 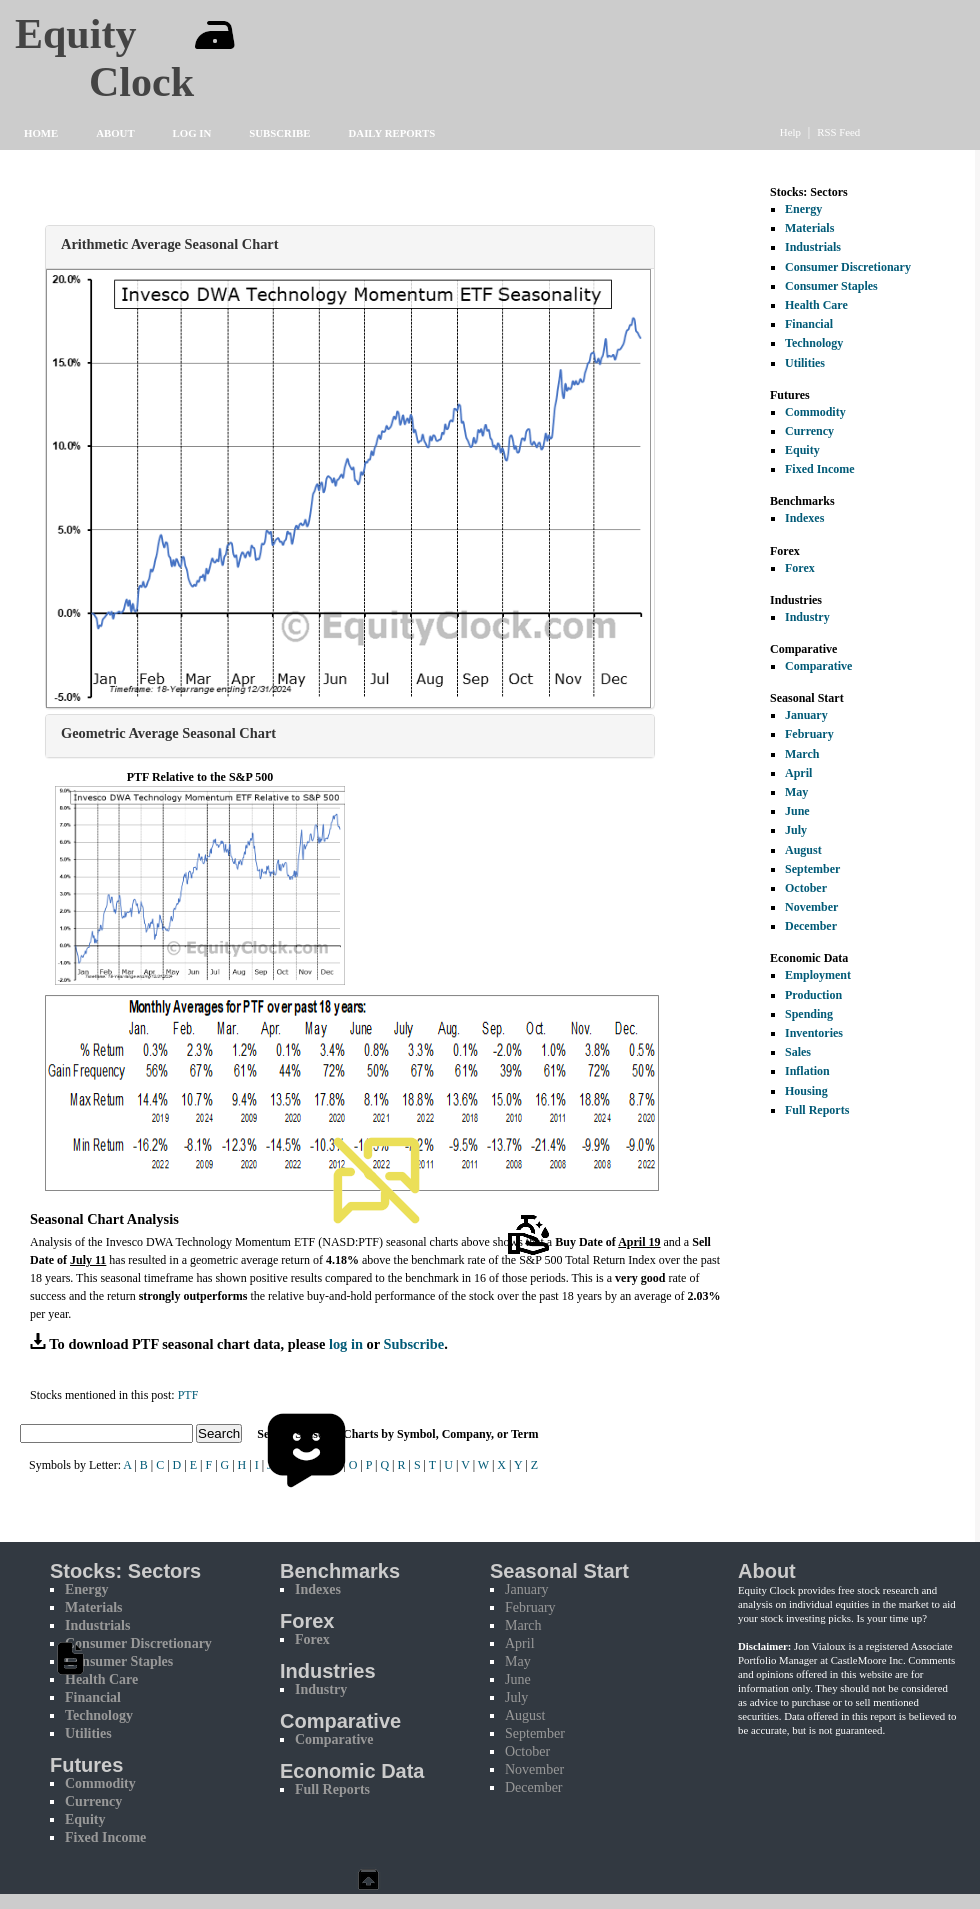 What do you see at coordinates (306, 1448) in the screenshot?
I see `open chatbot or AI assistant` at bounding box center [306, 1448].